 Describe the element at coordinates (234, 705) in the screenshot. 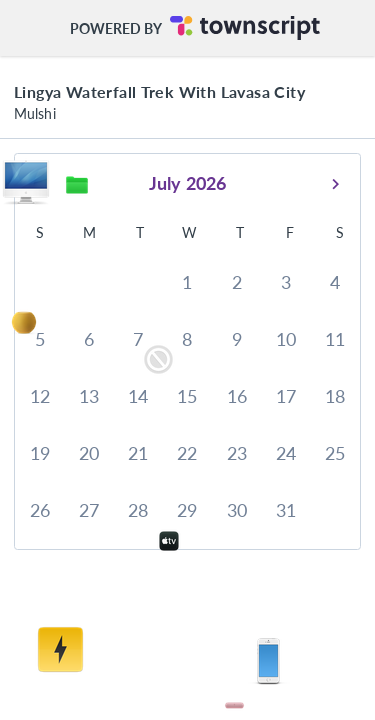

I see `connect to a bluetooth speaker` at that location.